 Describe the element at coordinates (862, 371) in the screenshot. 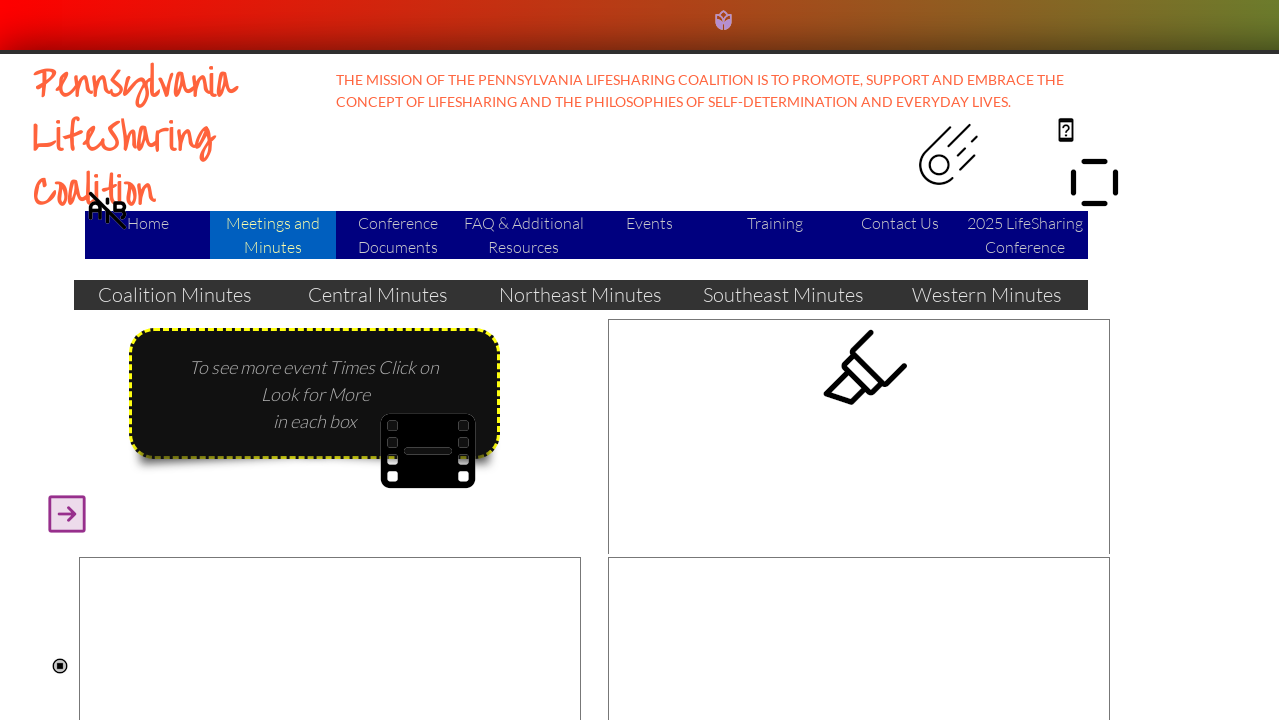

I see `highlight or mark selected text` at that location.